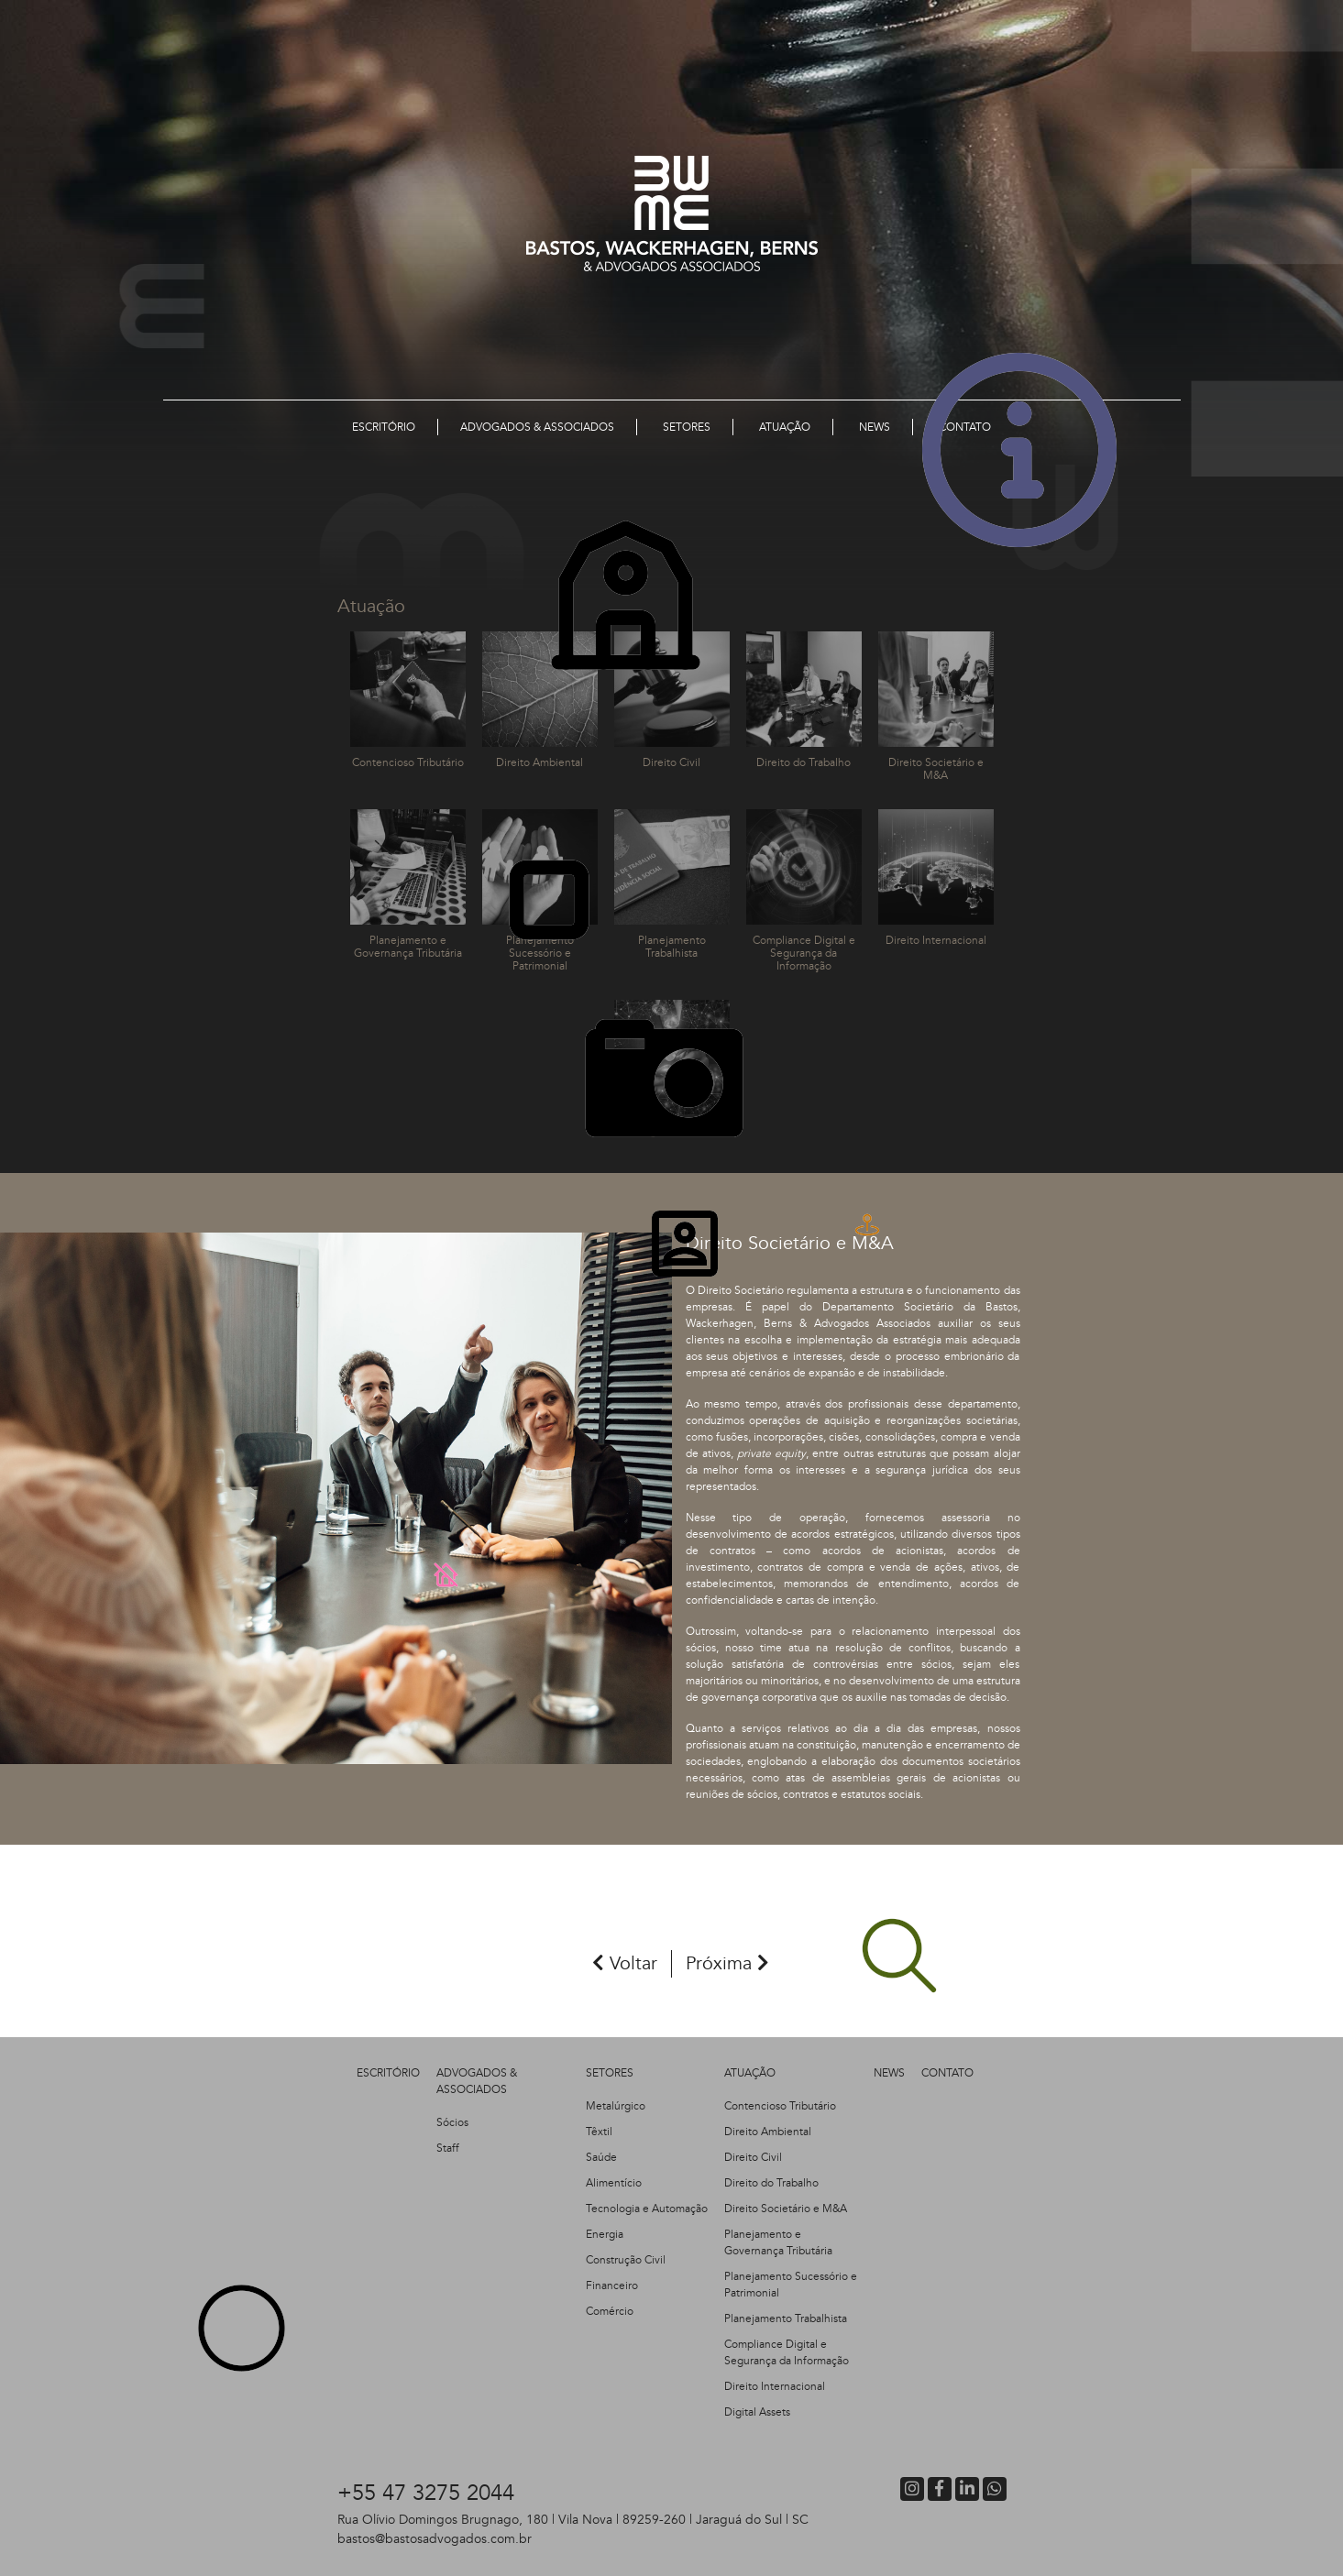  What do you see at coordinates (867, 1225) in the screenshot?
I see `mark a location on the map` at bounding box center [867, 1225].